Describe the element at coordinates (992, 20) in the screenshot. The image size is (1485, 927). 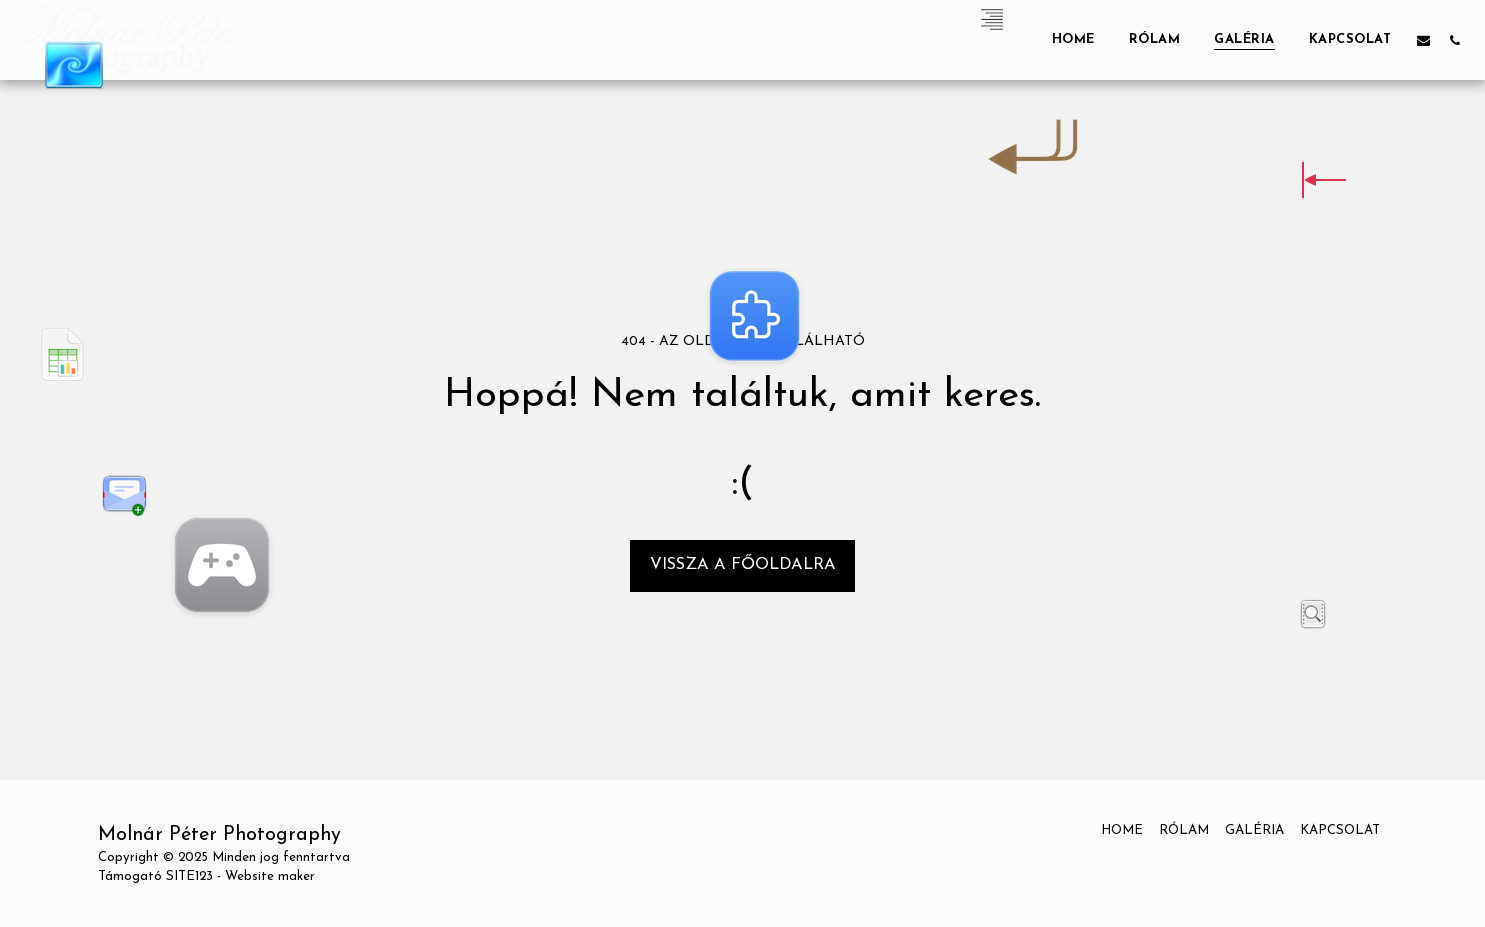
I see `align text to the right margin` at that location.